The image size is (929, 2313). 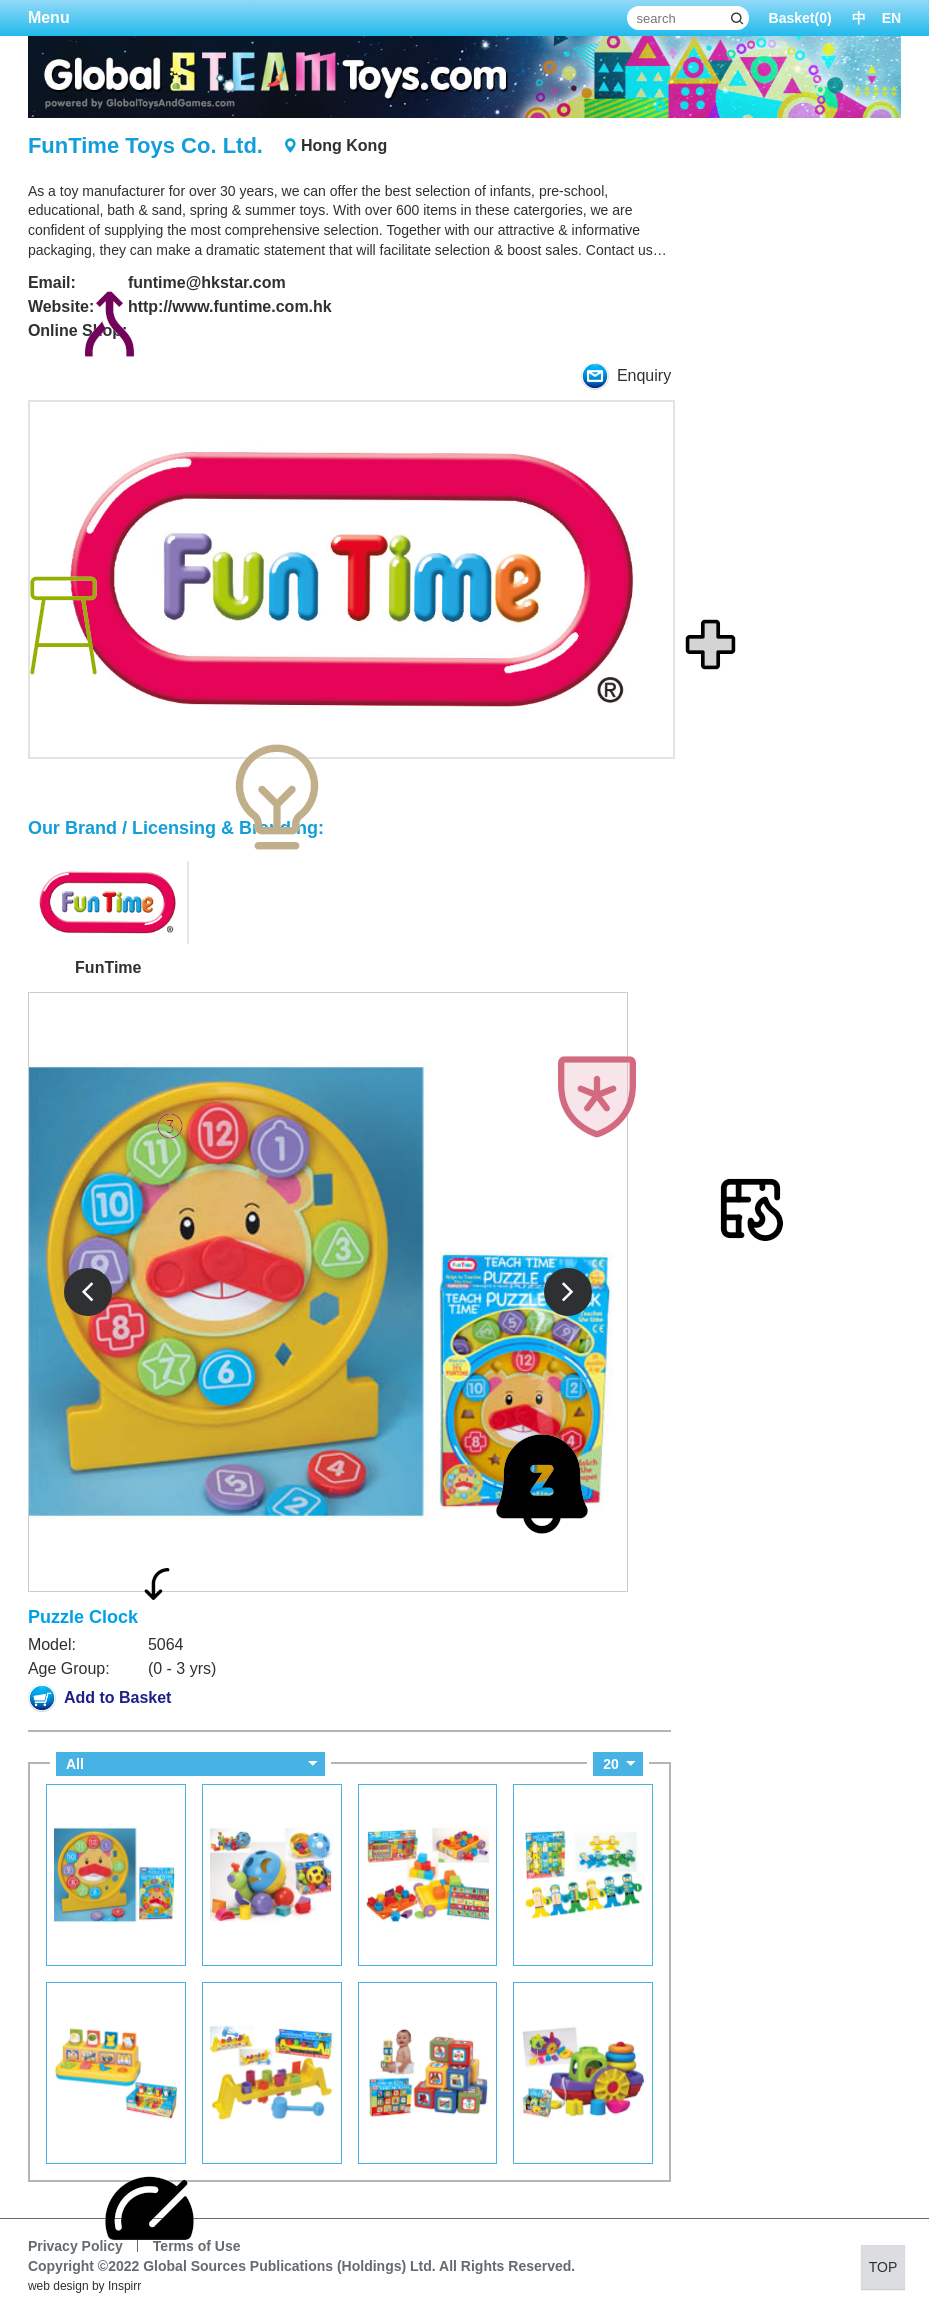 What do you see at coordinates (157, 1584) in the screenshot?
I see `go back and down in navigation` at bounding box center [157, 1584].